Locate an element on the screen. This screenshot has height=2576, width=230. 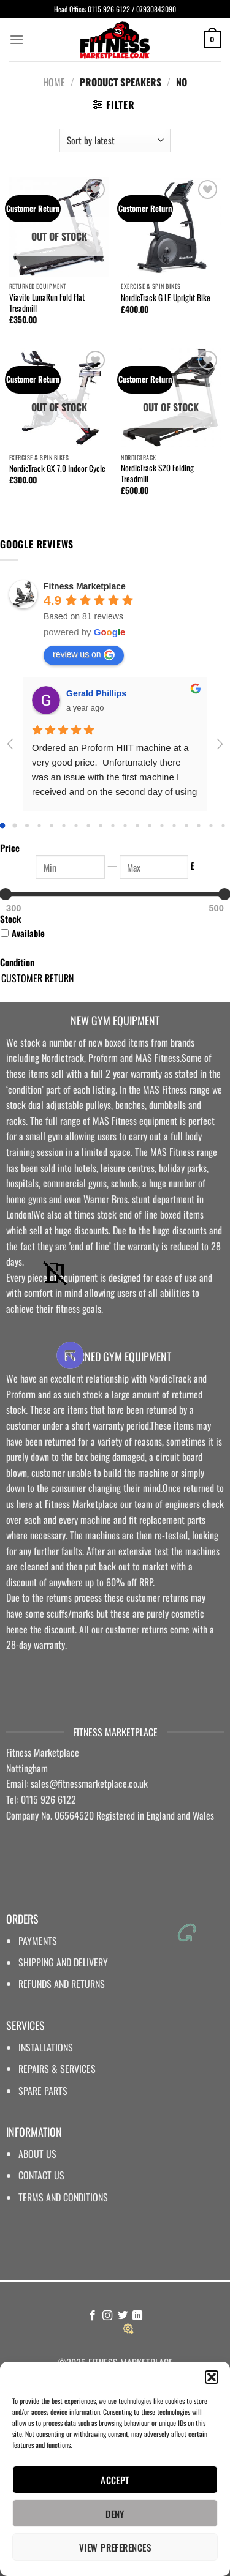
rotate object 360 degrees is located at coordinates (186, 1932).